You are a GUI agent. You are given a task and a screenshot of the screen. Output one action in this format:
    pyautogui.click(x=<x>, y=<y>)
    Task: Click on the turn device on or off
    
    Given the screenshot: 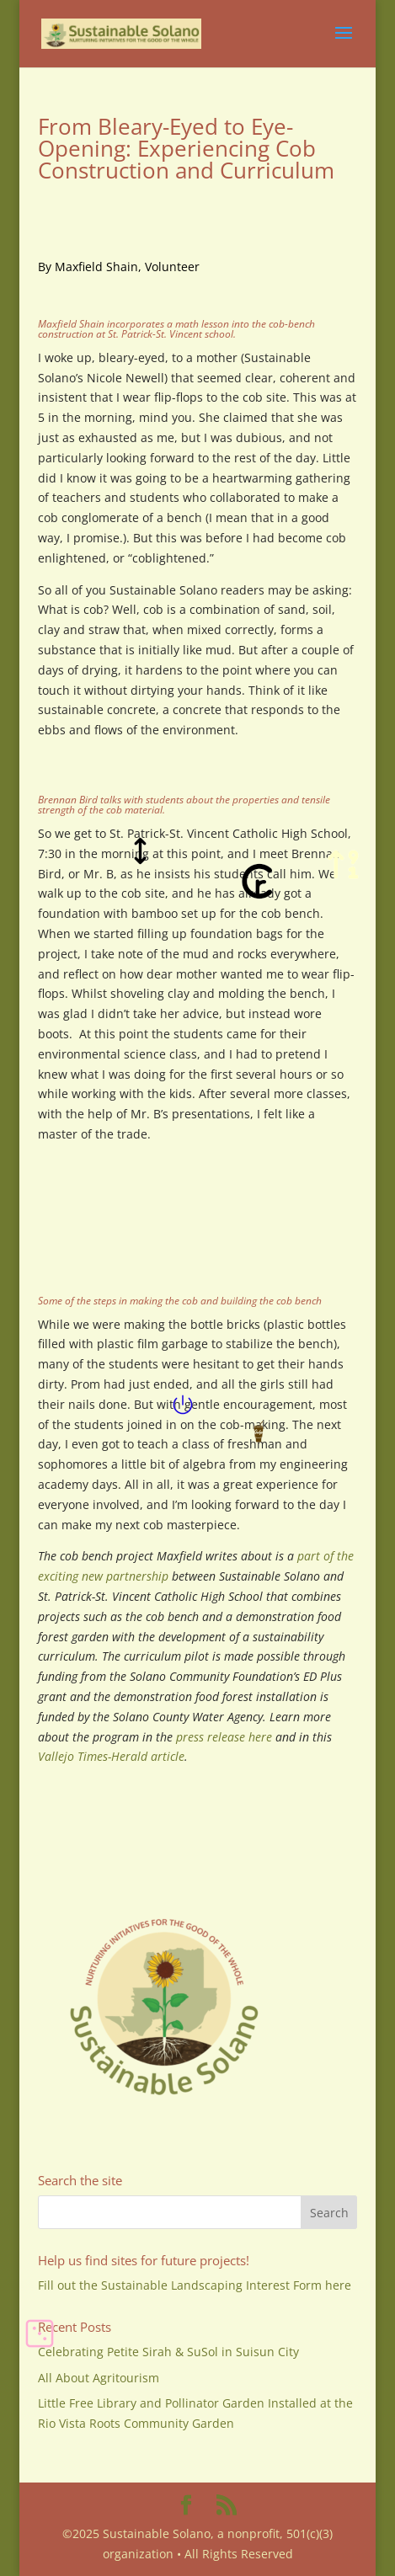 What is the action you would take?
    pyautogui.click(x=183, y=1405)
    